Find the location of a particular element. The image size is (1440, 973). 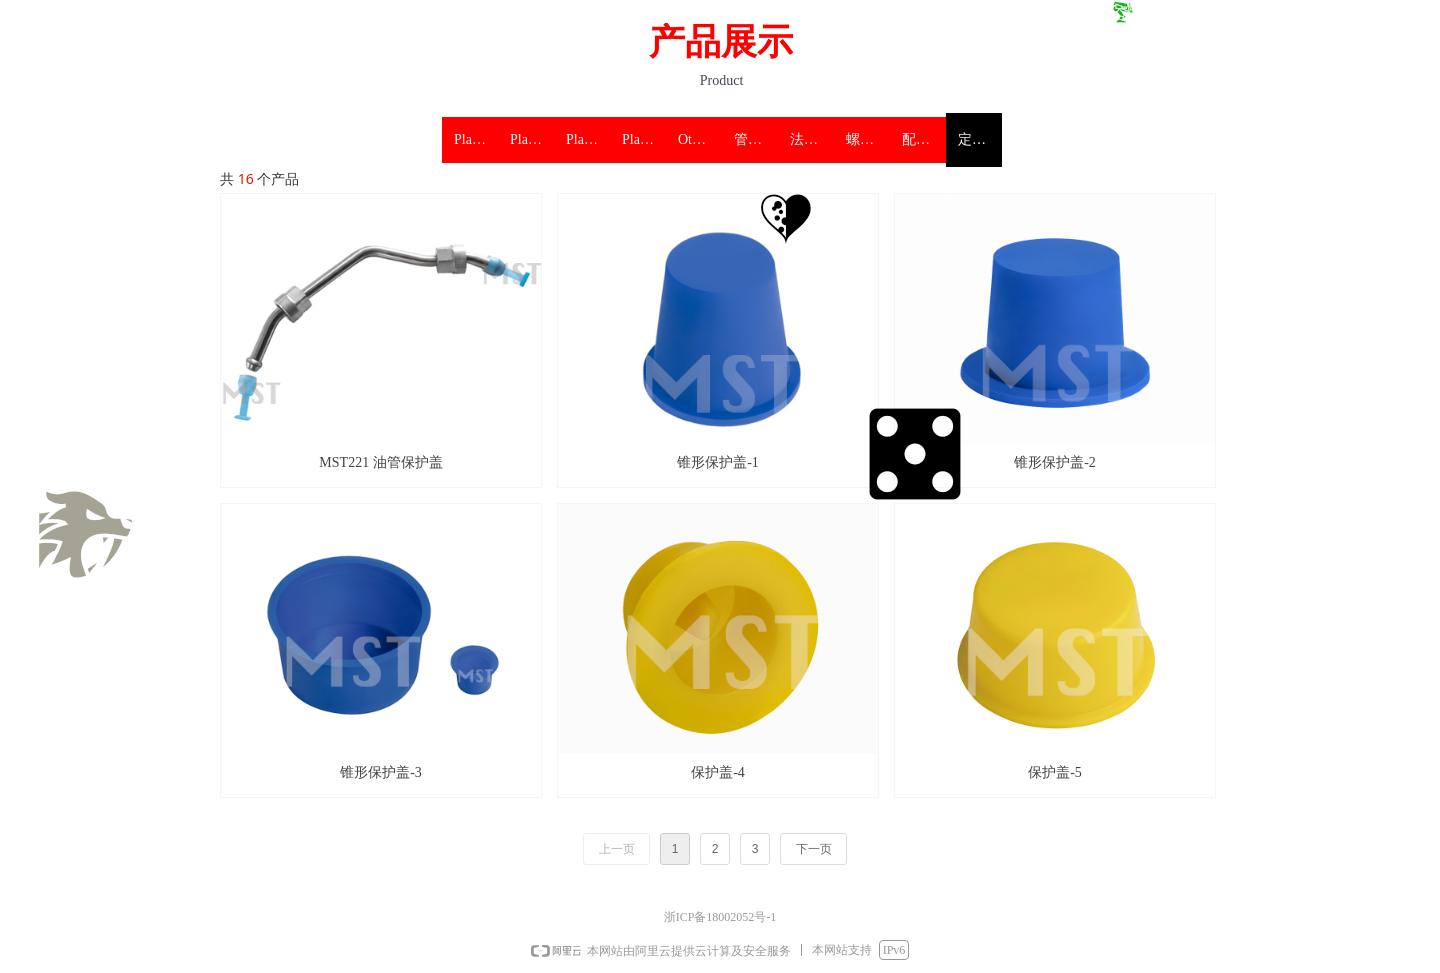

explore the map on foot is located at coordinates (1123, 12).